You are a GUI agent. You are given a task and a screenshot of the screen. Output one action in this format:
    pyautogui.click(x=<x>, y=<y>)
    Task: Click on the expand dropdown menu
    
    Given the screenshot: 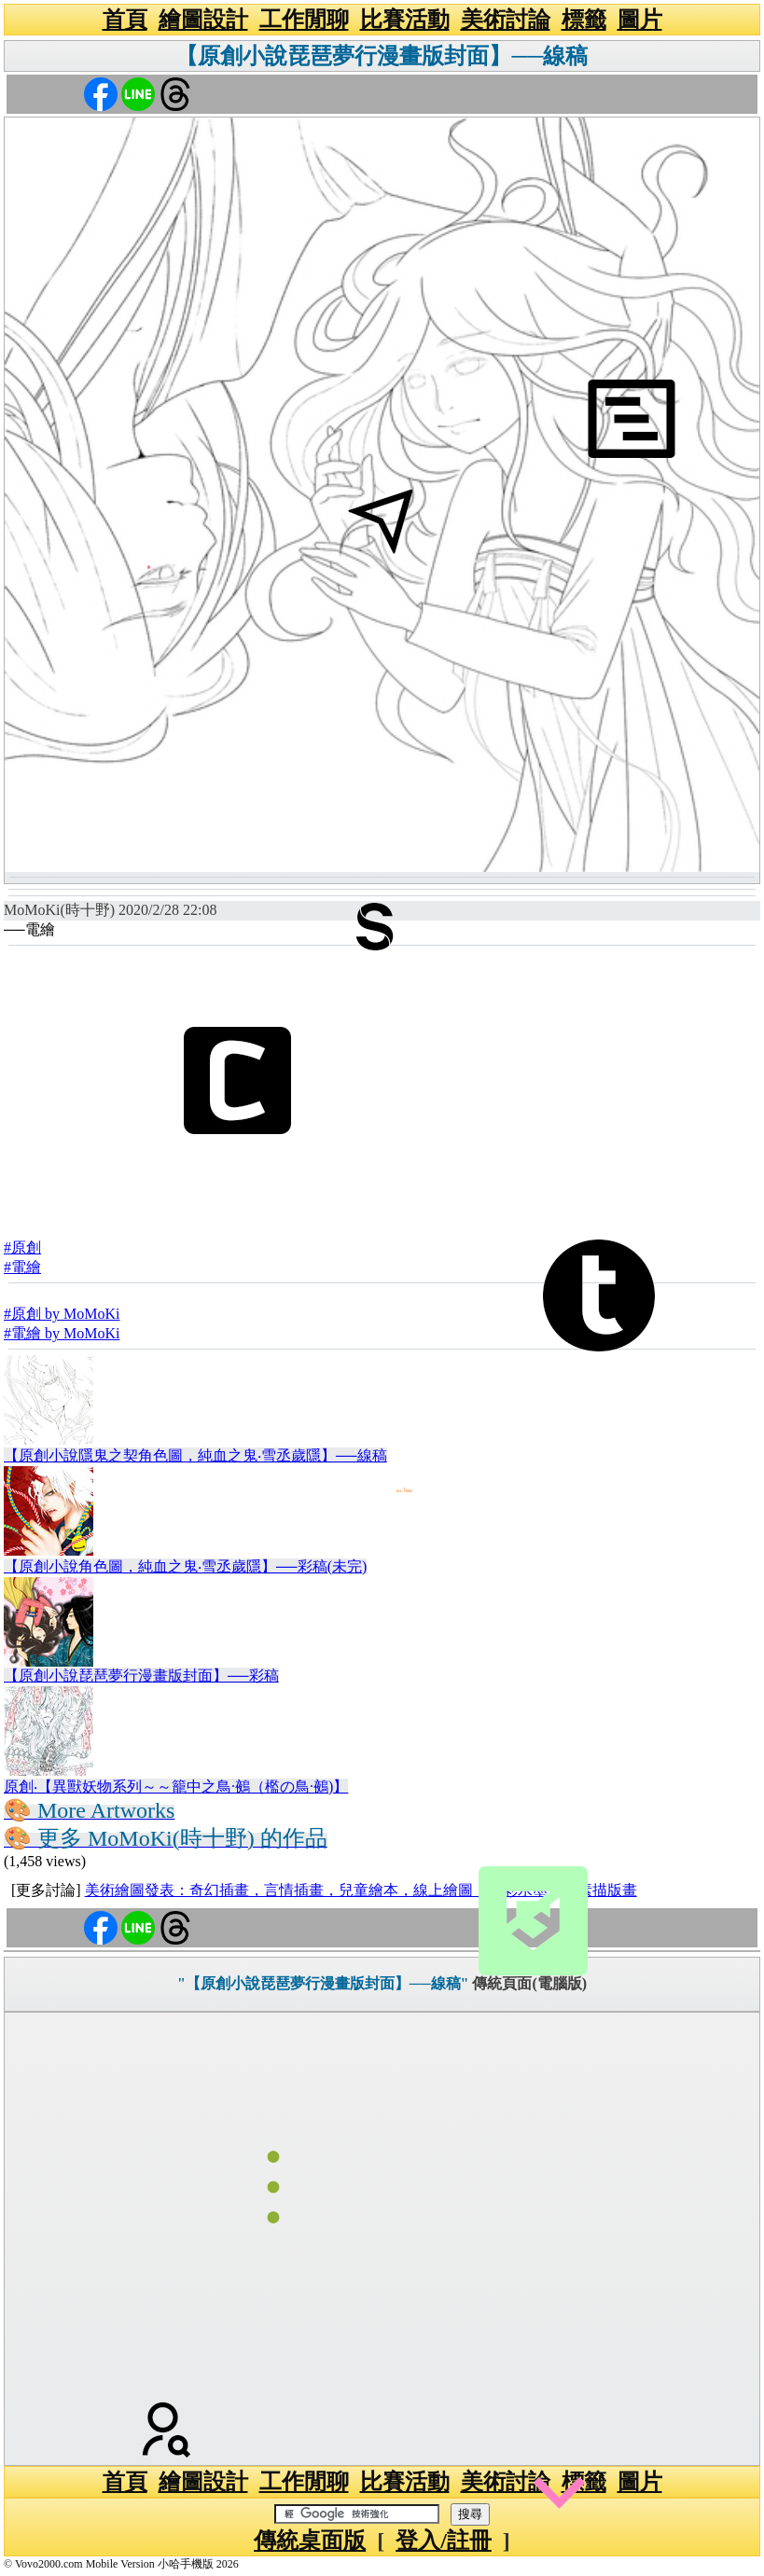 What is the action you would take?
    pyautogui.click(x=559, y=2492)
    